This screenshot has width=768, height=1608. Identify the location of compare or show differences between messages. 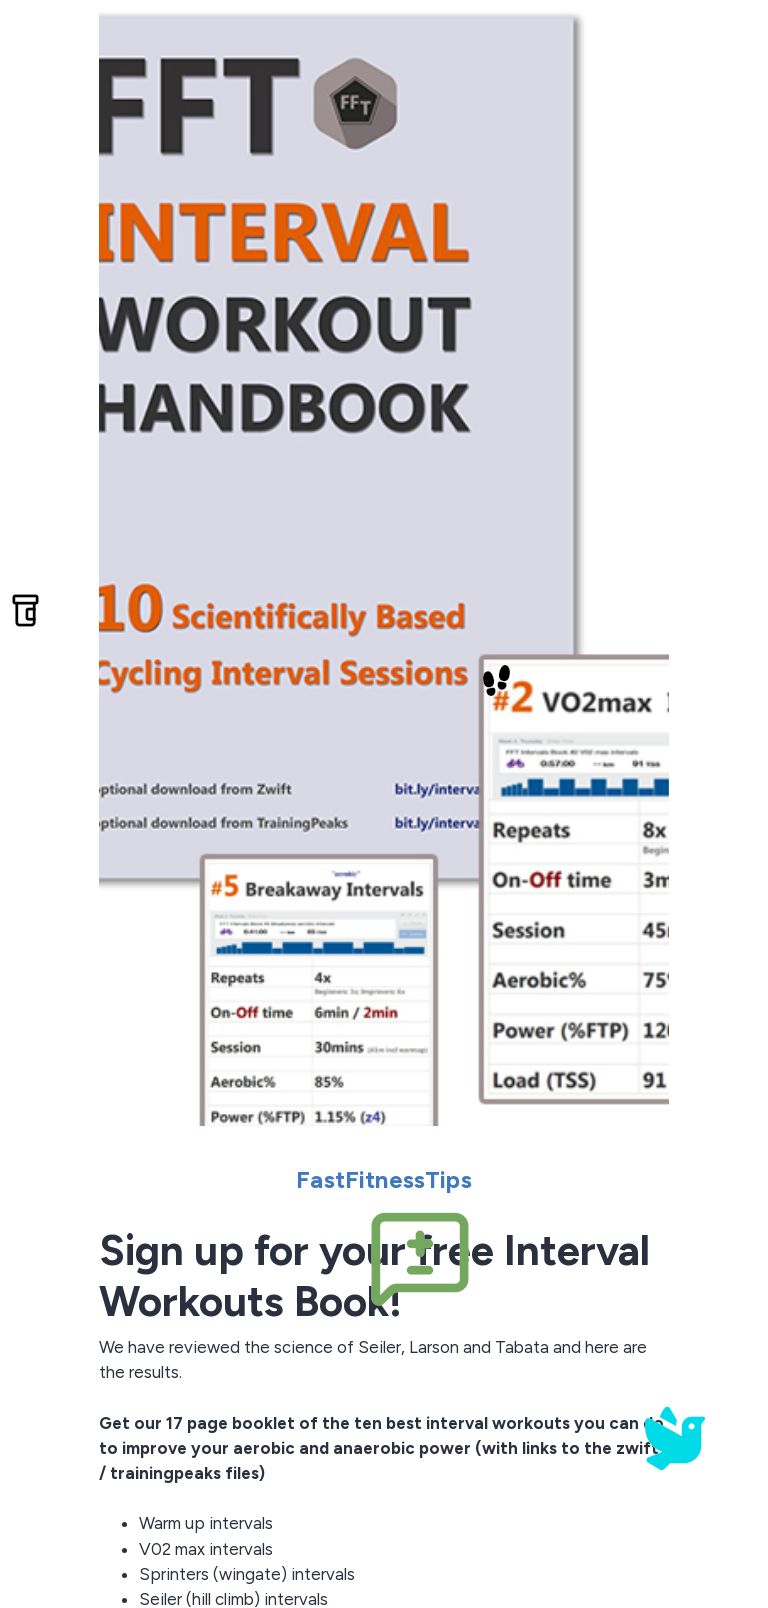
(420, 1257).